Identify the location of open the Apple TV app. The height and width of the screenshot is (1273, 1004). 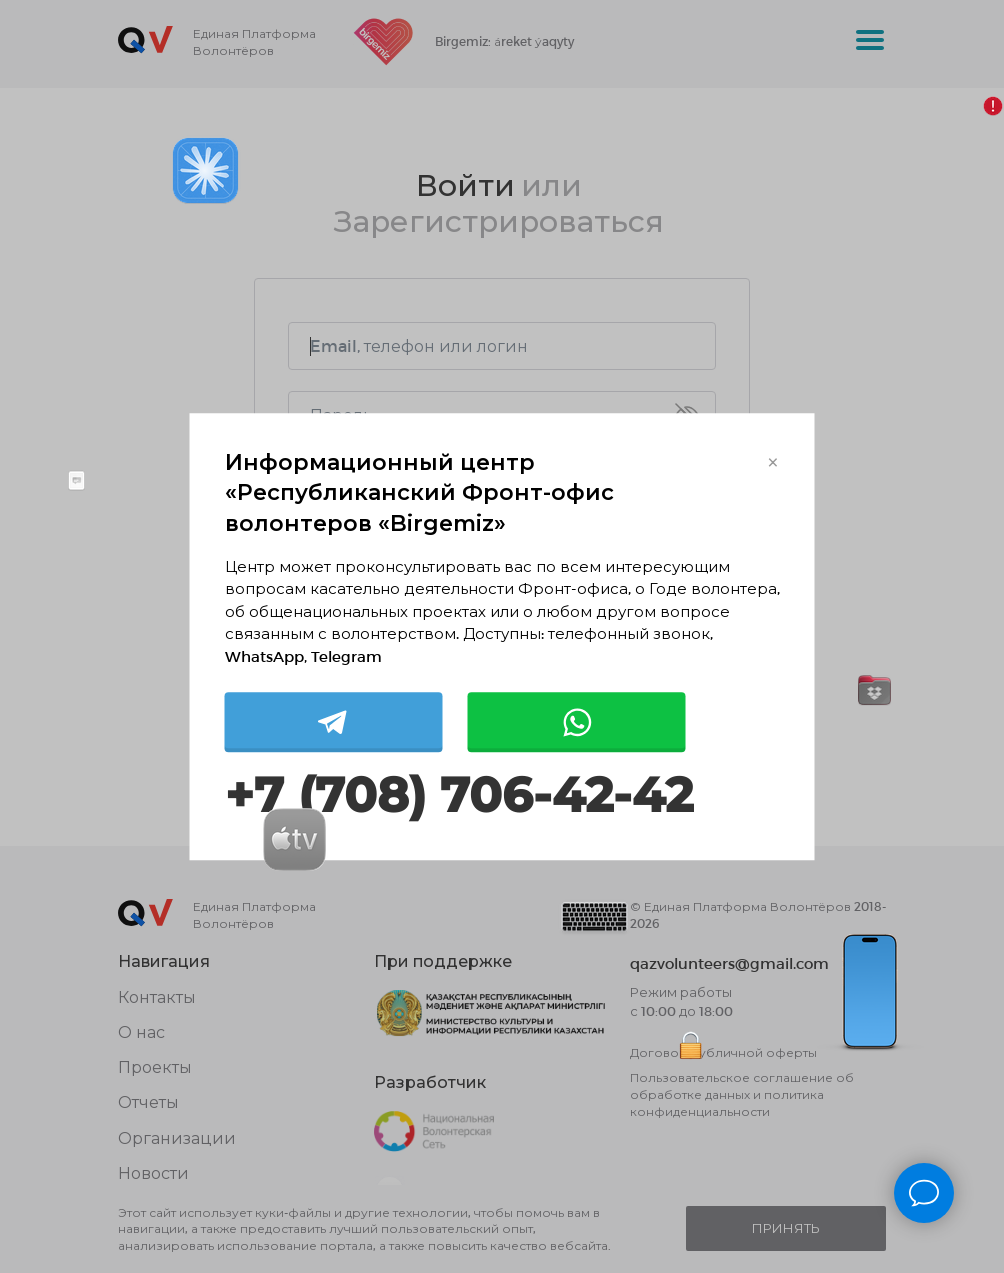
(294, 839).